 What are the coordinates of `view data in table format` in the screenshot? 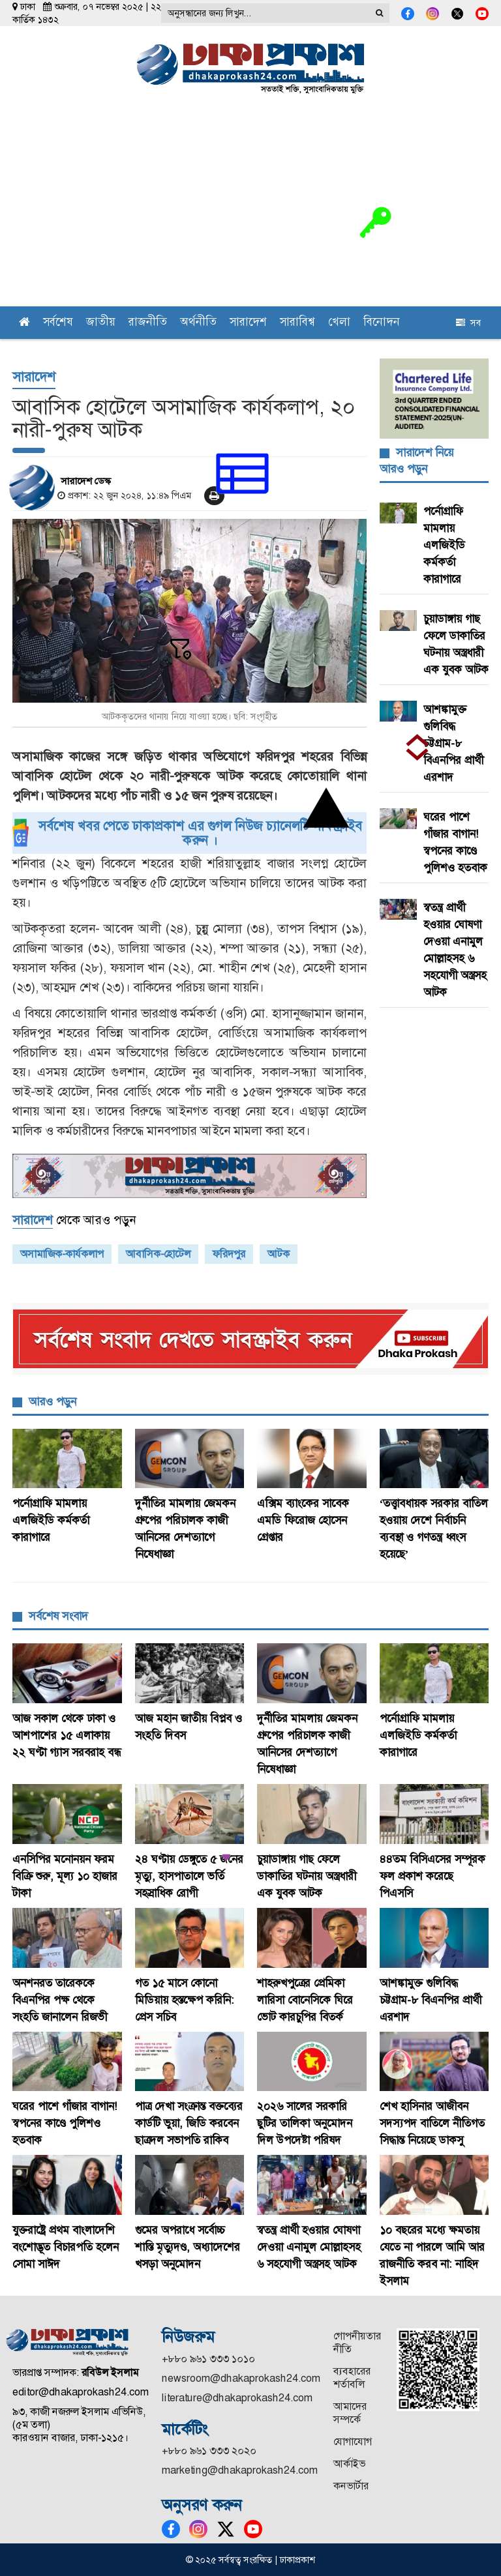 It's located at (242, 473).